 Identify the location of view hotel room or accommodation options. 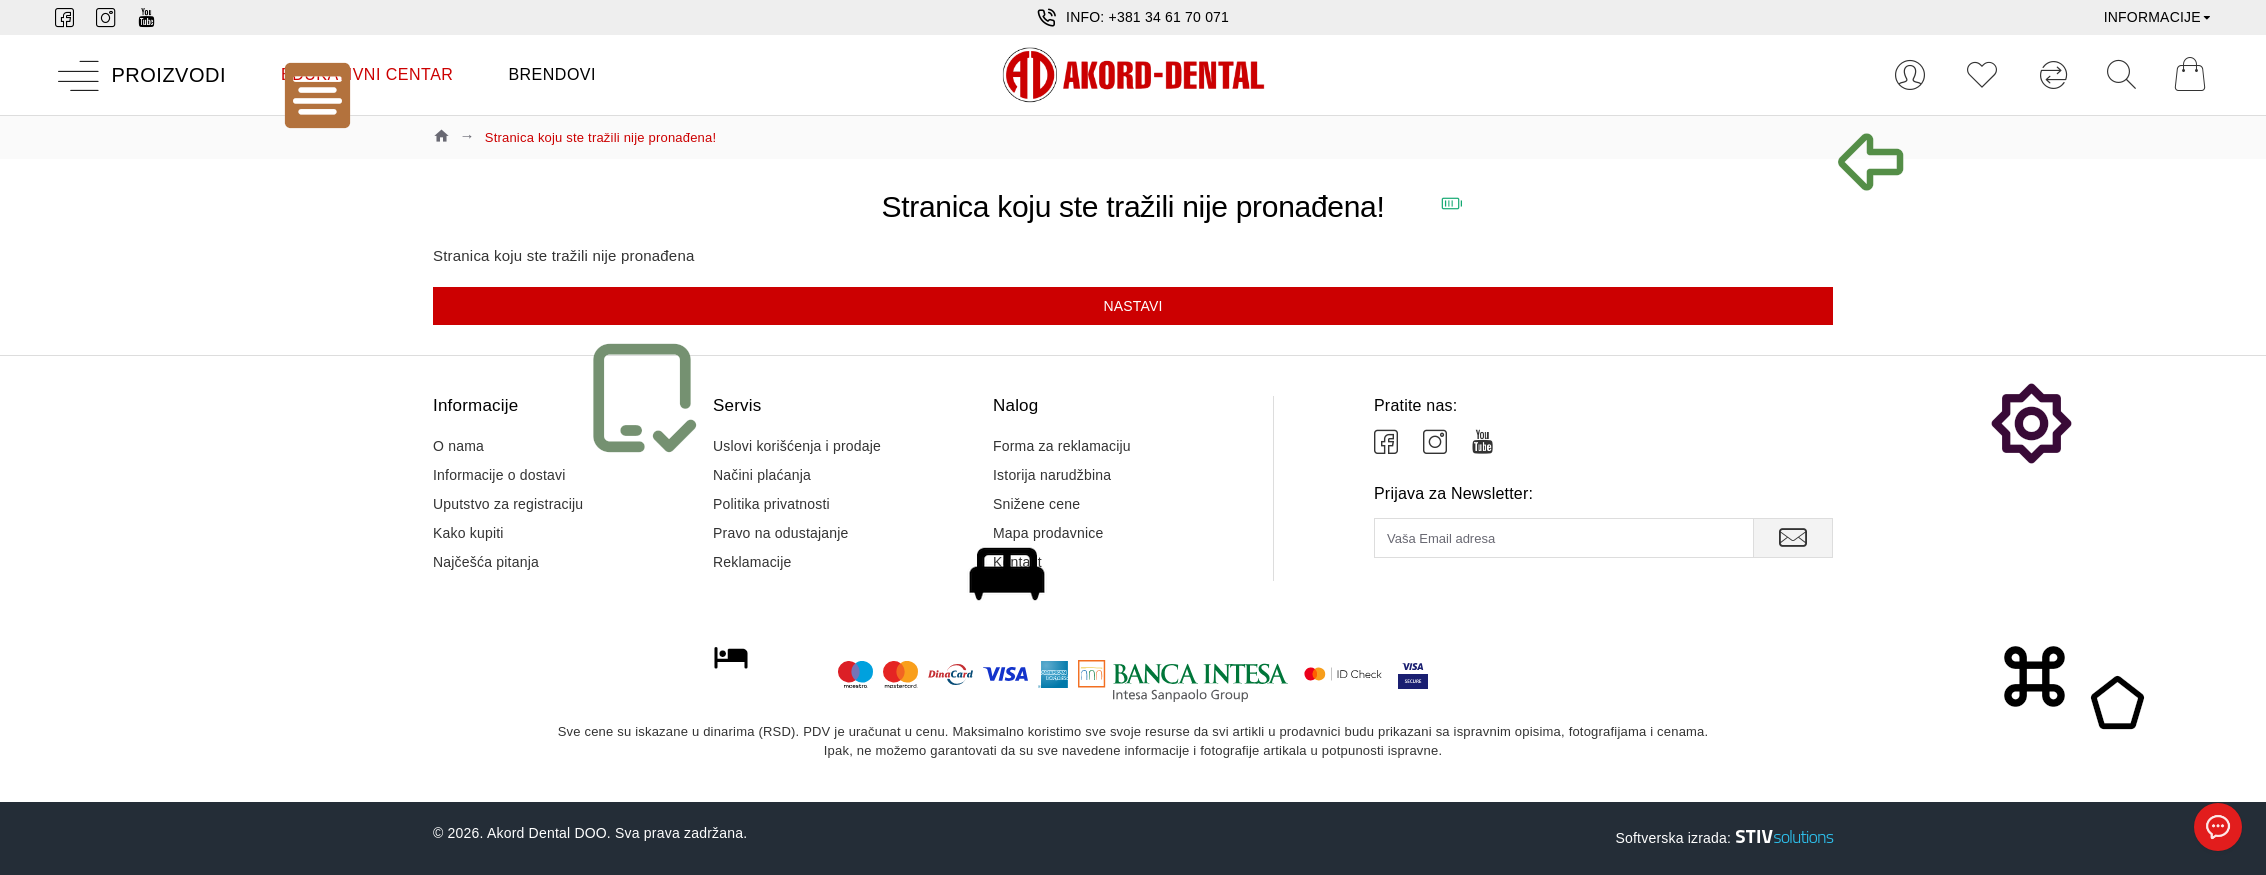
(1007, 574).